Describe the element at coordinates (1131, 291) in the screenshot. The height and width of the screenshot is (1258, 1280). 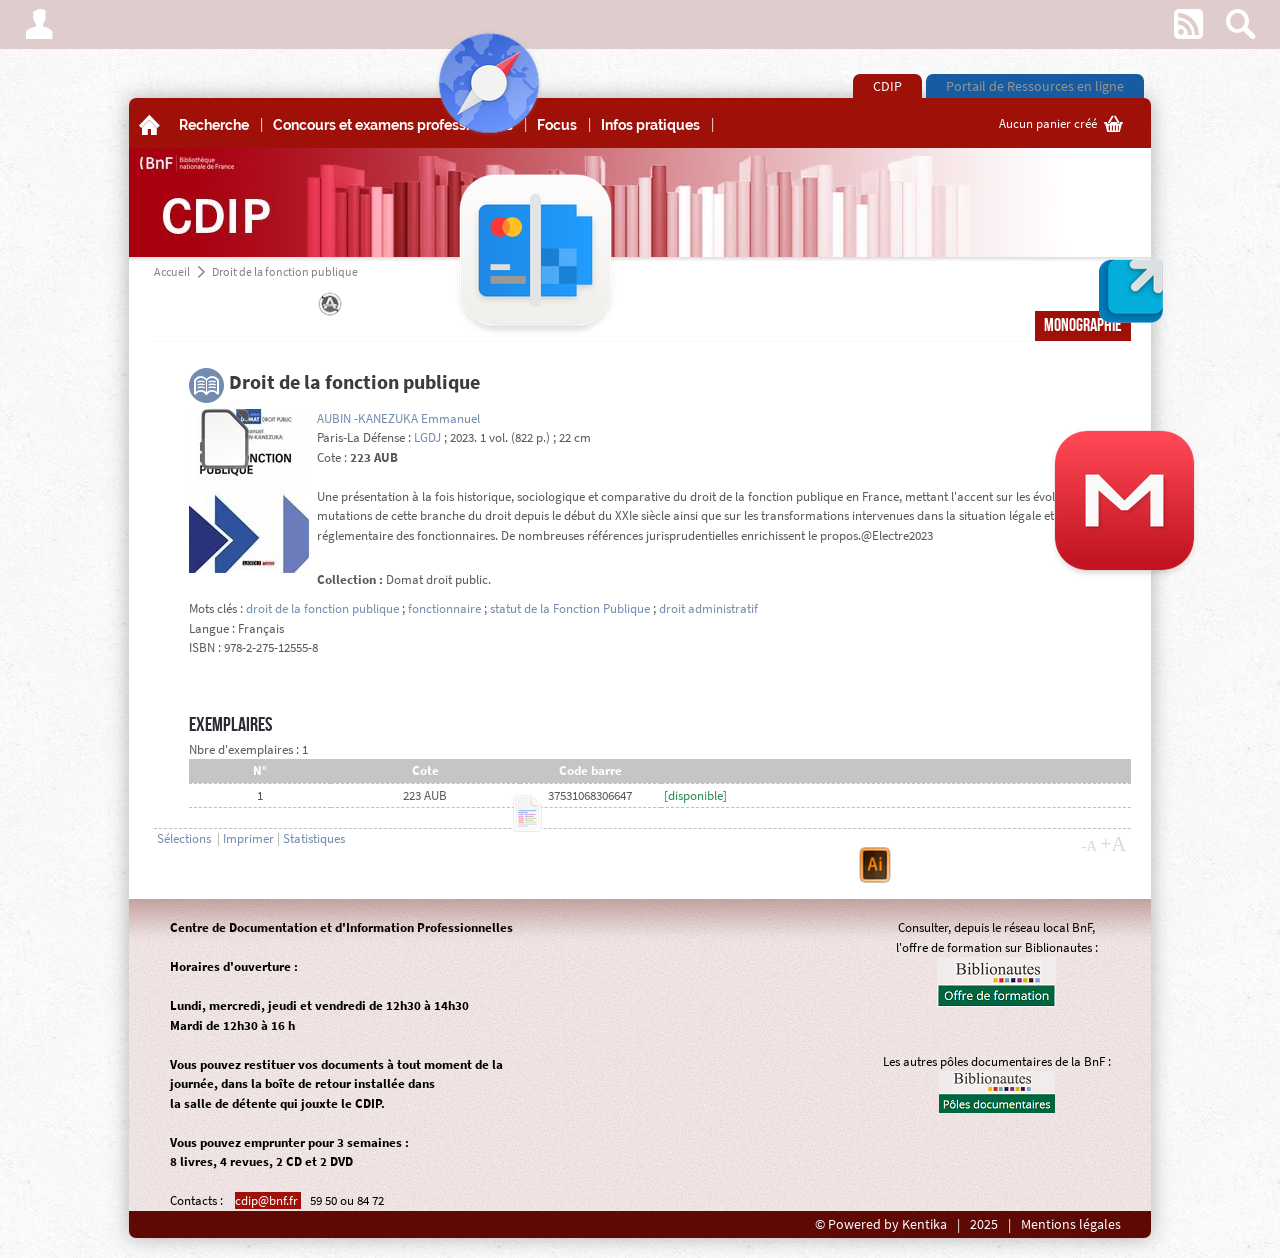
I see `open accessories or utility apps` at that location.